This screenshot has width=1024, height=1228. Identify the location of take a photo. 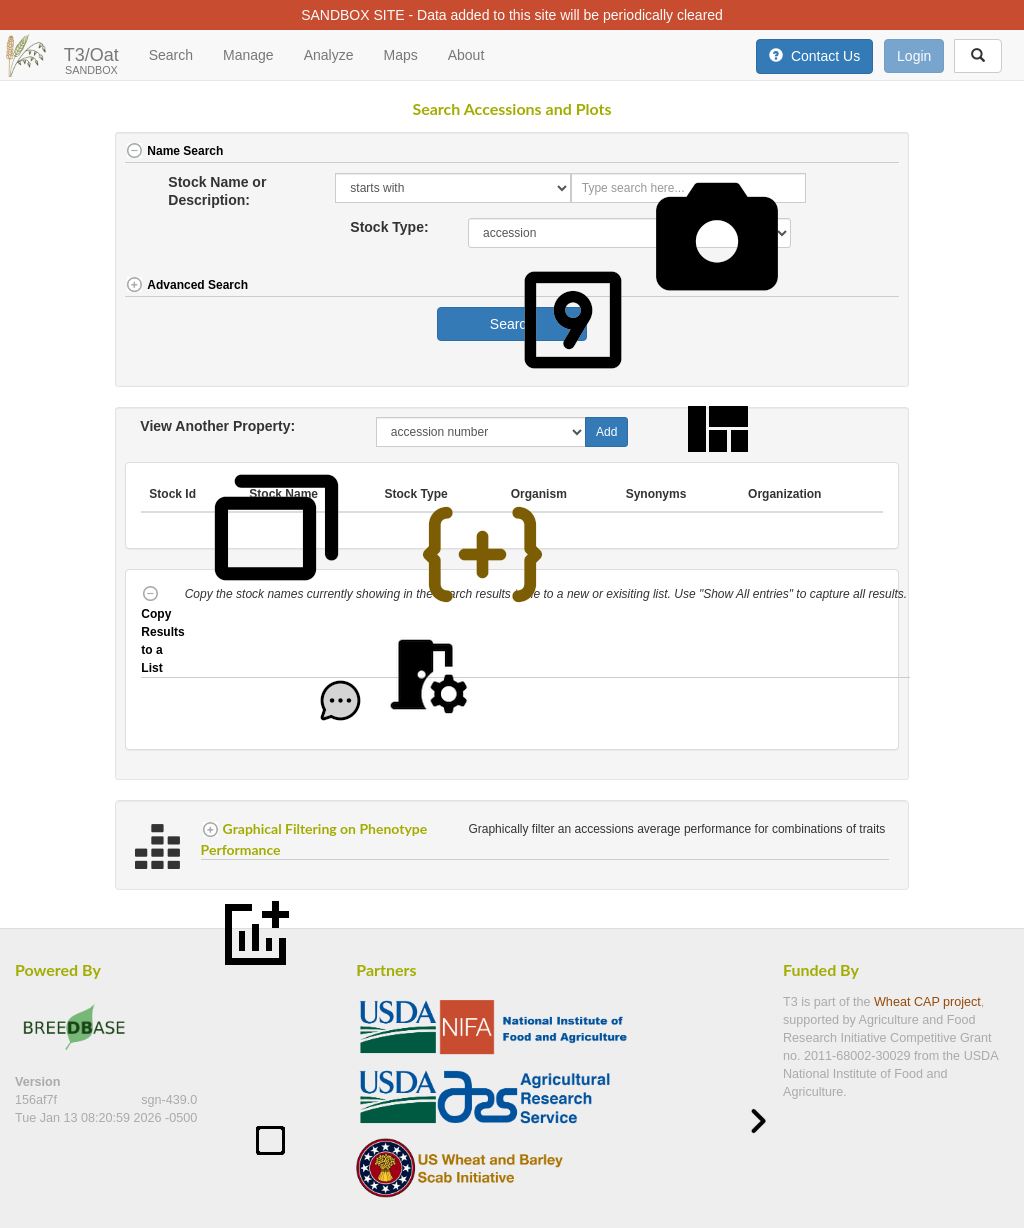
(717, 239).